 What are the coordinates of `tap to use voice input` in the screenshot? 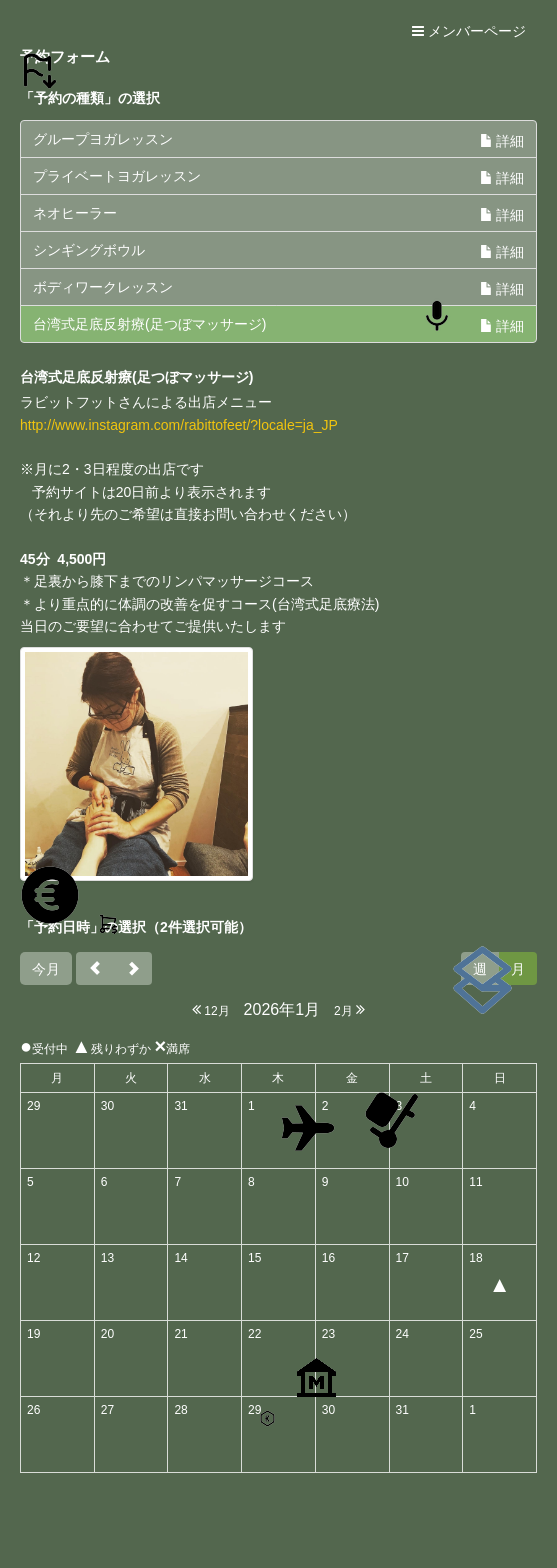 It's located at (437, 315).